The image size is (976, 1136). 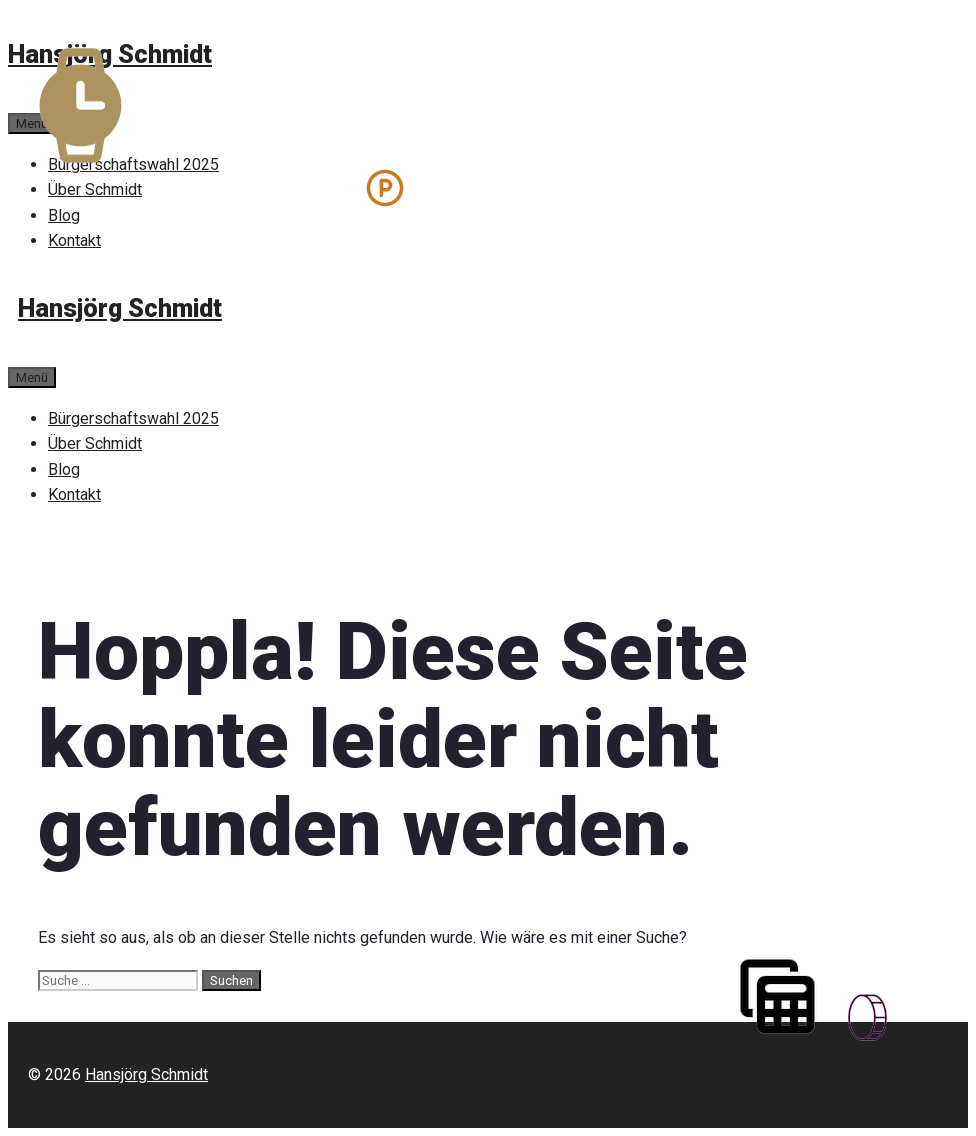 What do you see at coordinates (80, 105) in the screenshot?
I see `view time or clock settings` at bounding box center [80, 105].